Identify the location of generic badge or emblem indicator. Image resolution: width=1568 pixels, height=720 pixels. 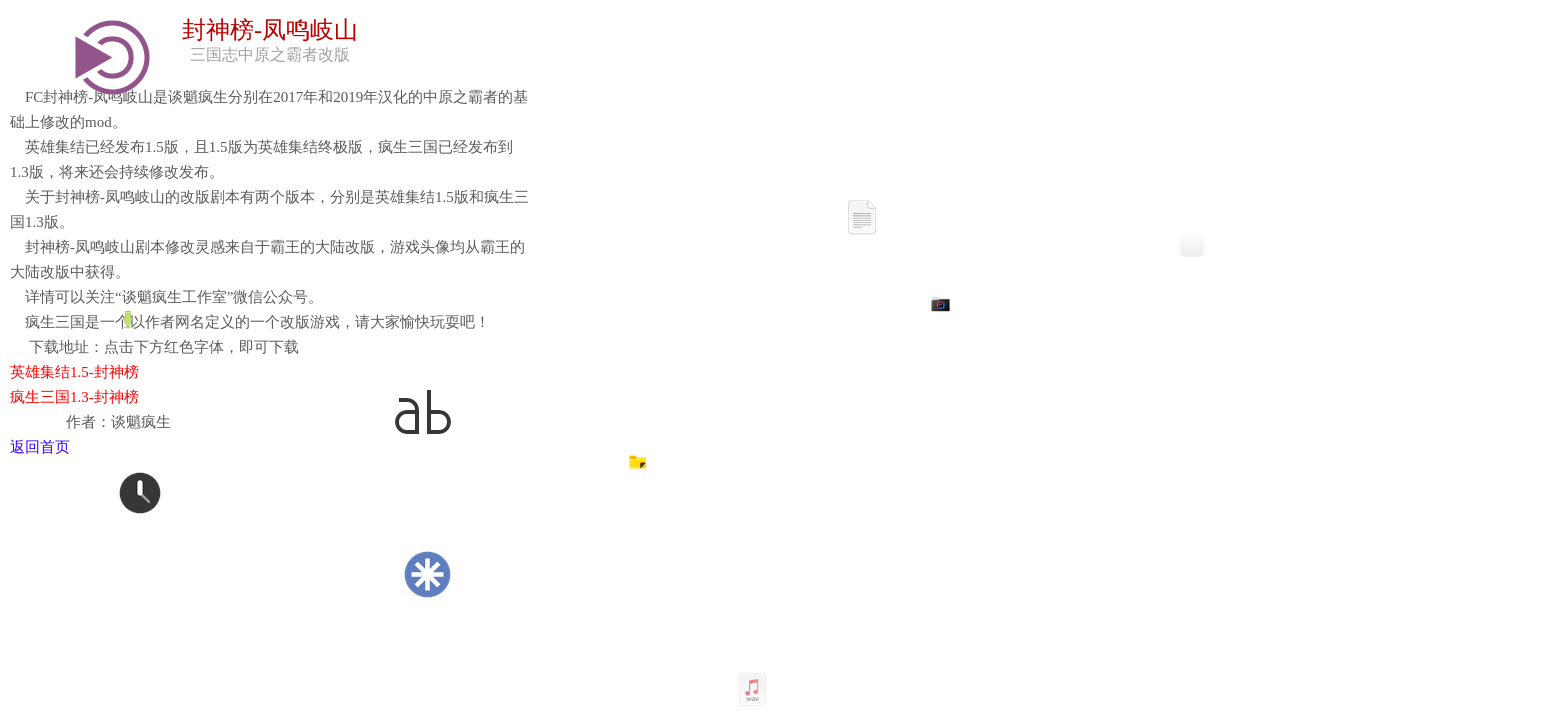
(427, 574).